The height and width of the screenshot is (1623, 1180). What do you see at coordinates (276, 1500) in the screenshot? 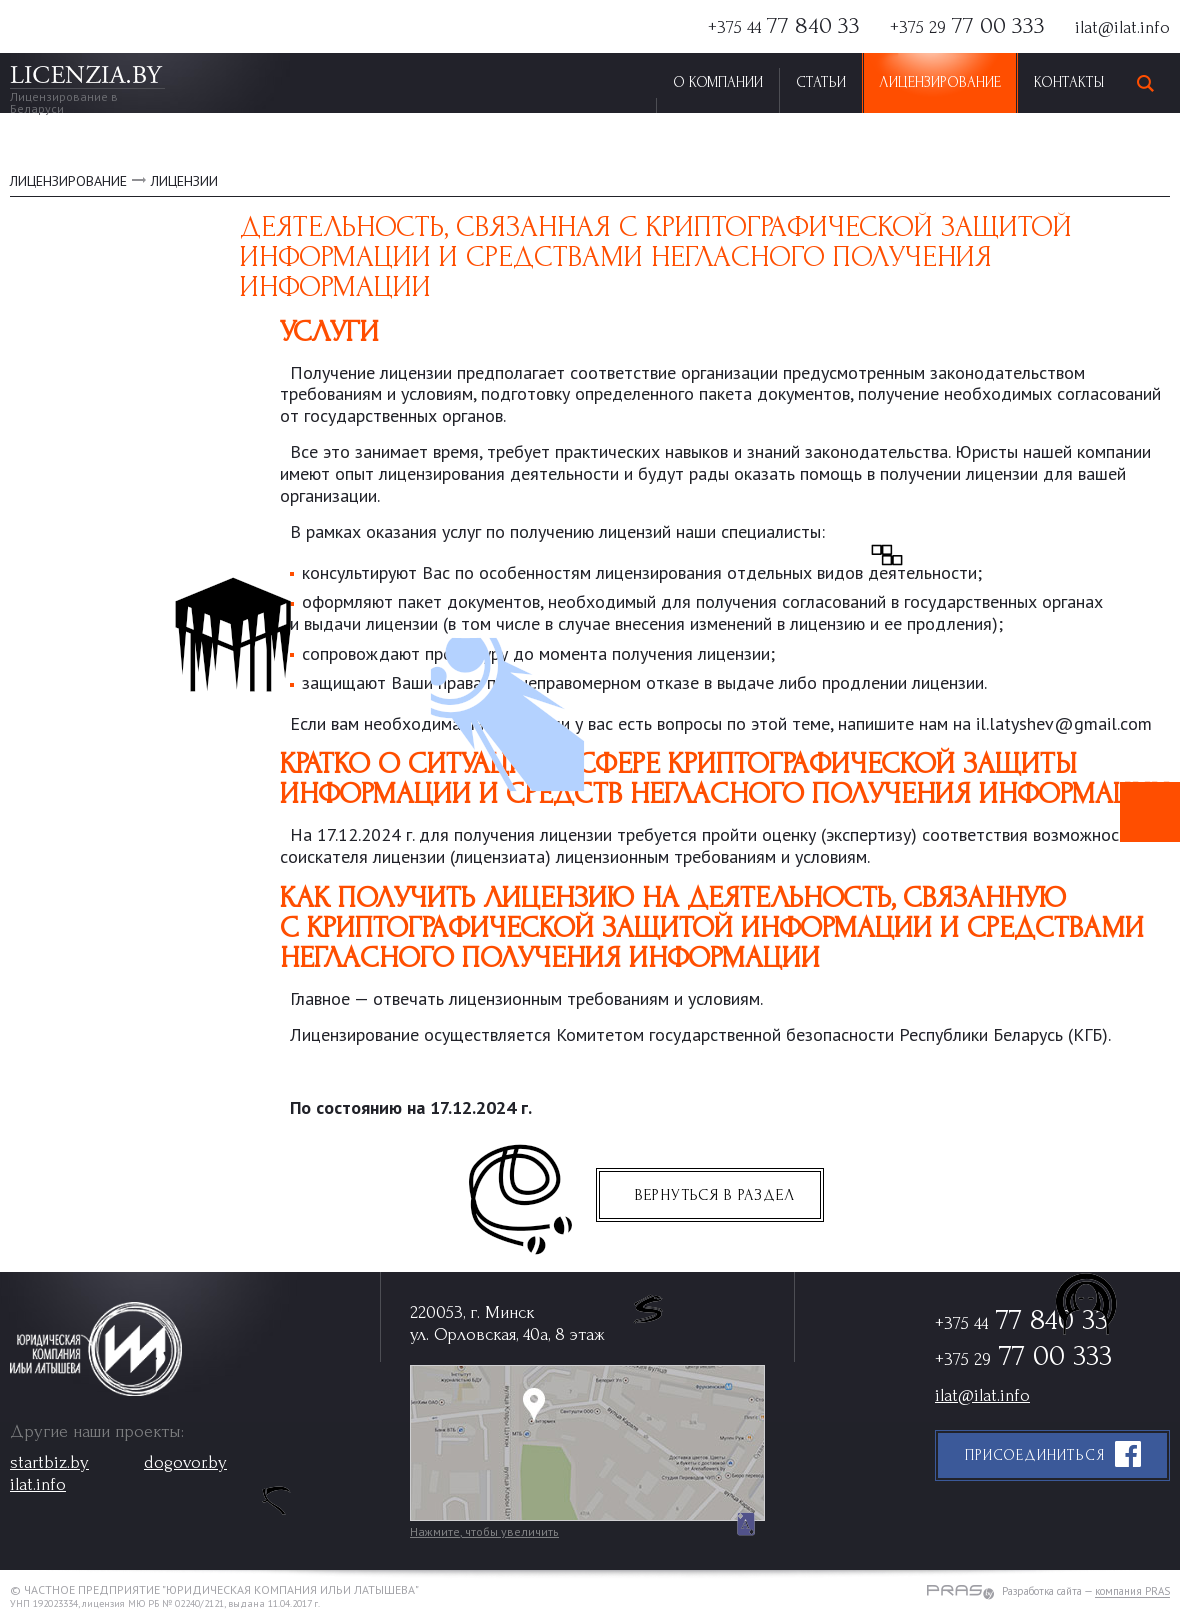
I see `select the scythe weapon or tool` at bounding box center [276, 1500].